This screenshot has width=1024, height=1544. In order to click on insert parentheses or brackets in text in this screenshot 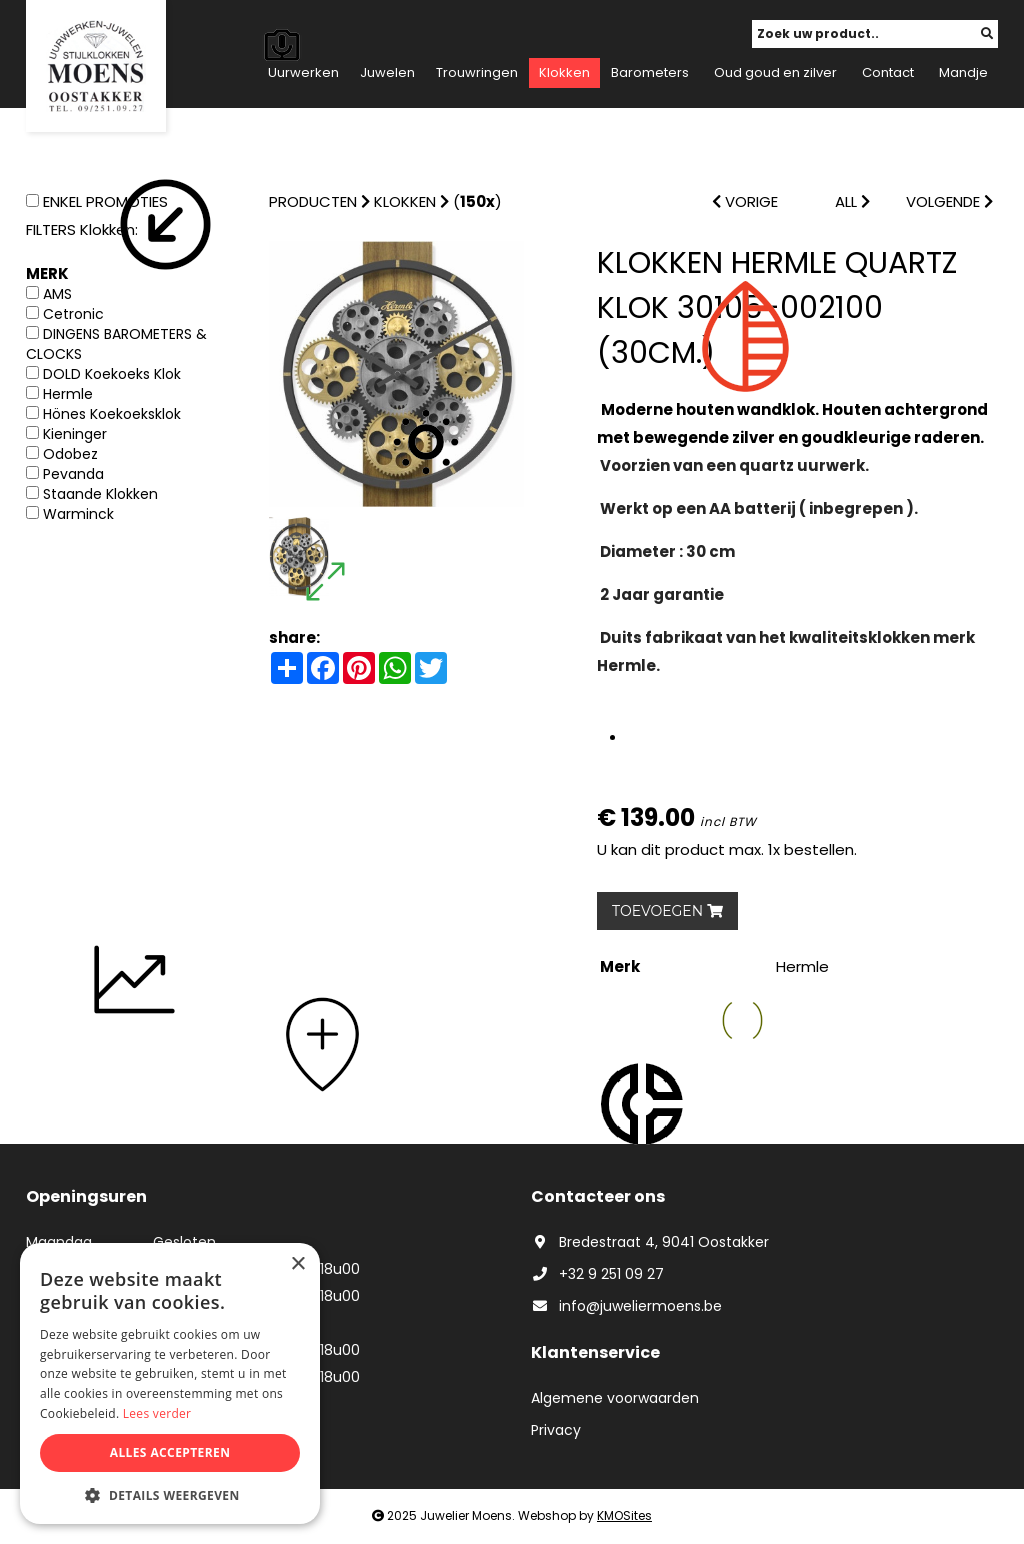, I will do `click(742, 1020)`.